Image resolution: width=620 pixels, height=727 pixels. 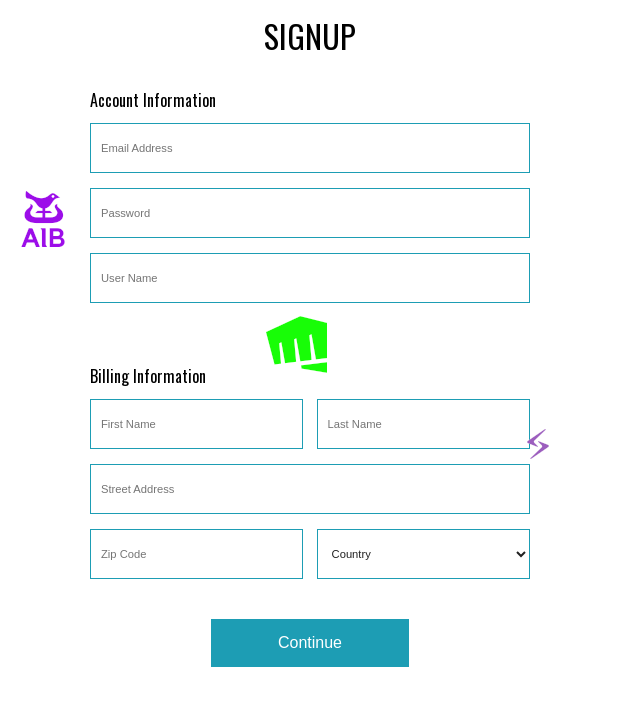 I want to click on riot games logo, so click(x=296, y=344).